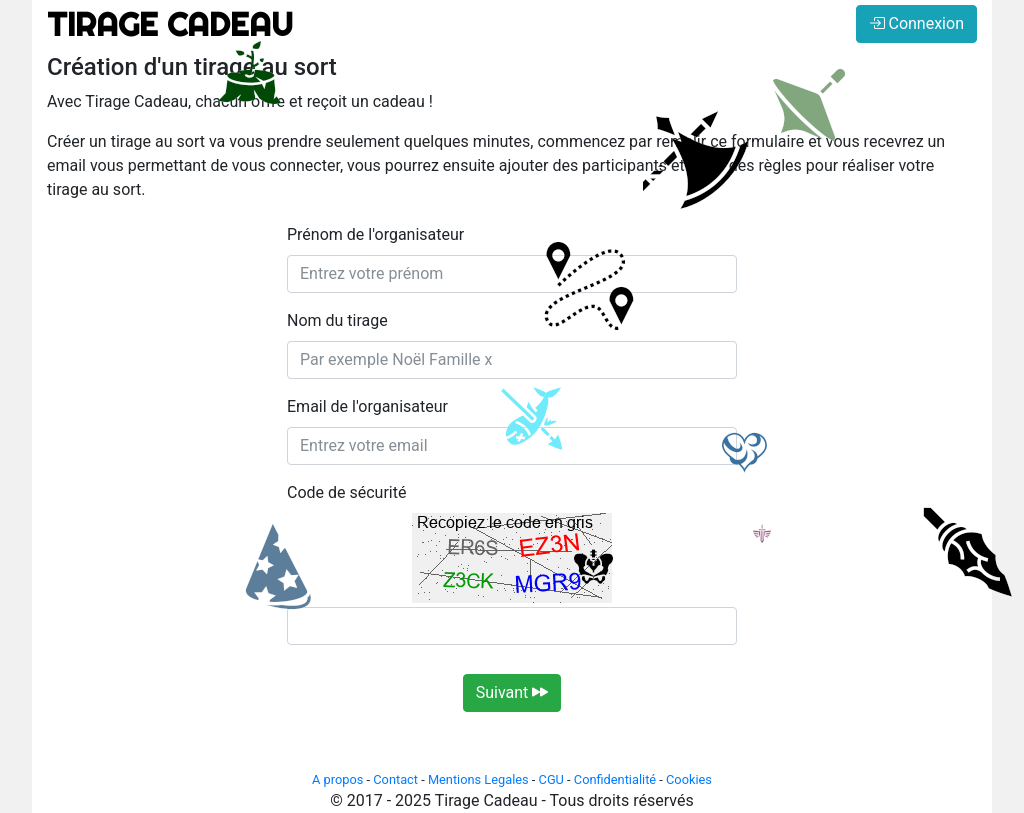  Describe the element at coordinates (967, 551) in the screenshot. I see `select stone spear weapon in game inventory` at that location.